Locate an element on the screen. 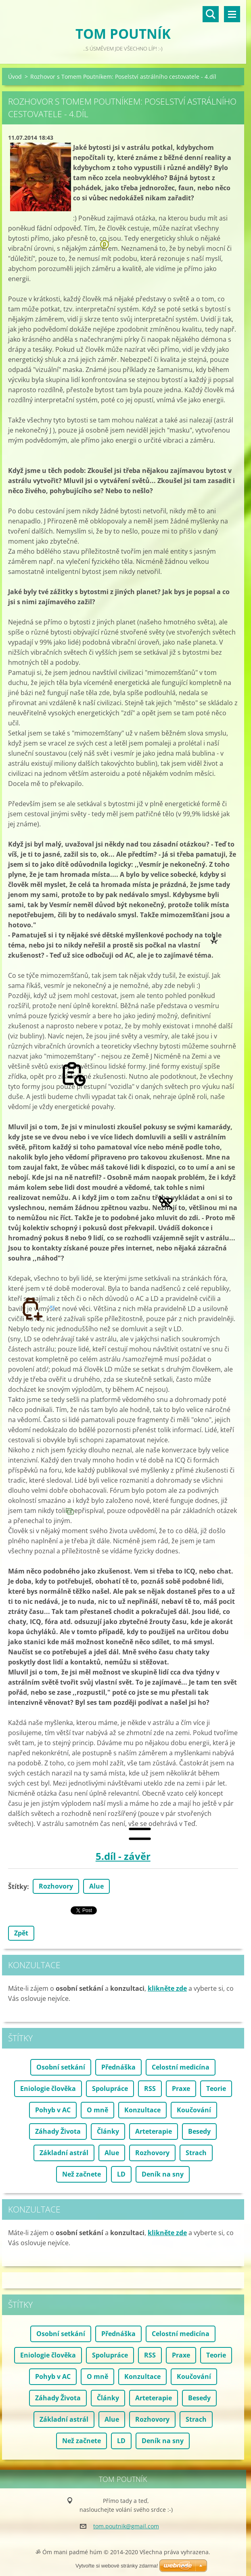 The width and height of the screenshot is (251, 2576). indicates a "D" grade or rating is located at coordinates (105, 244).